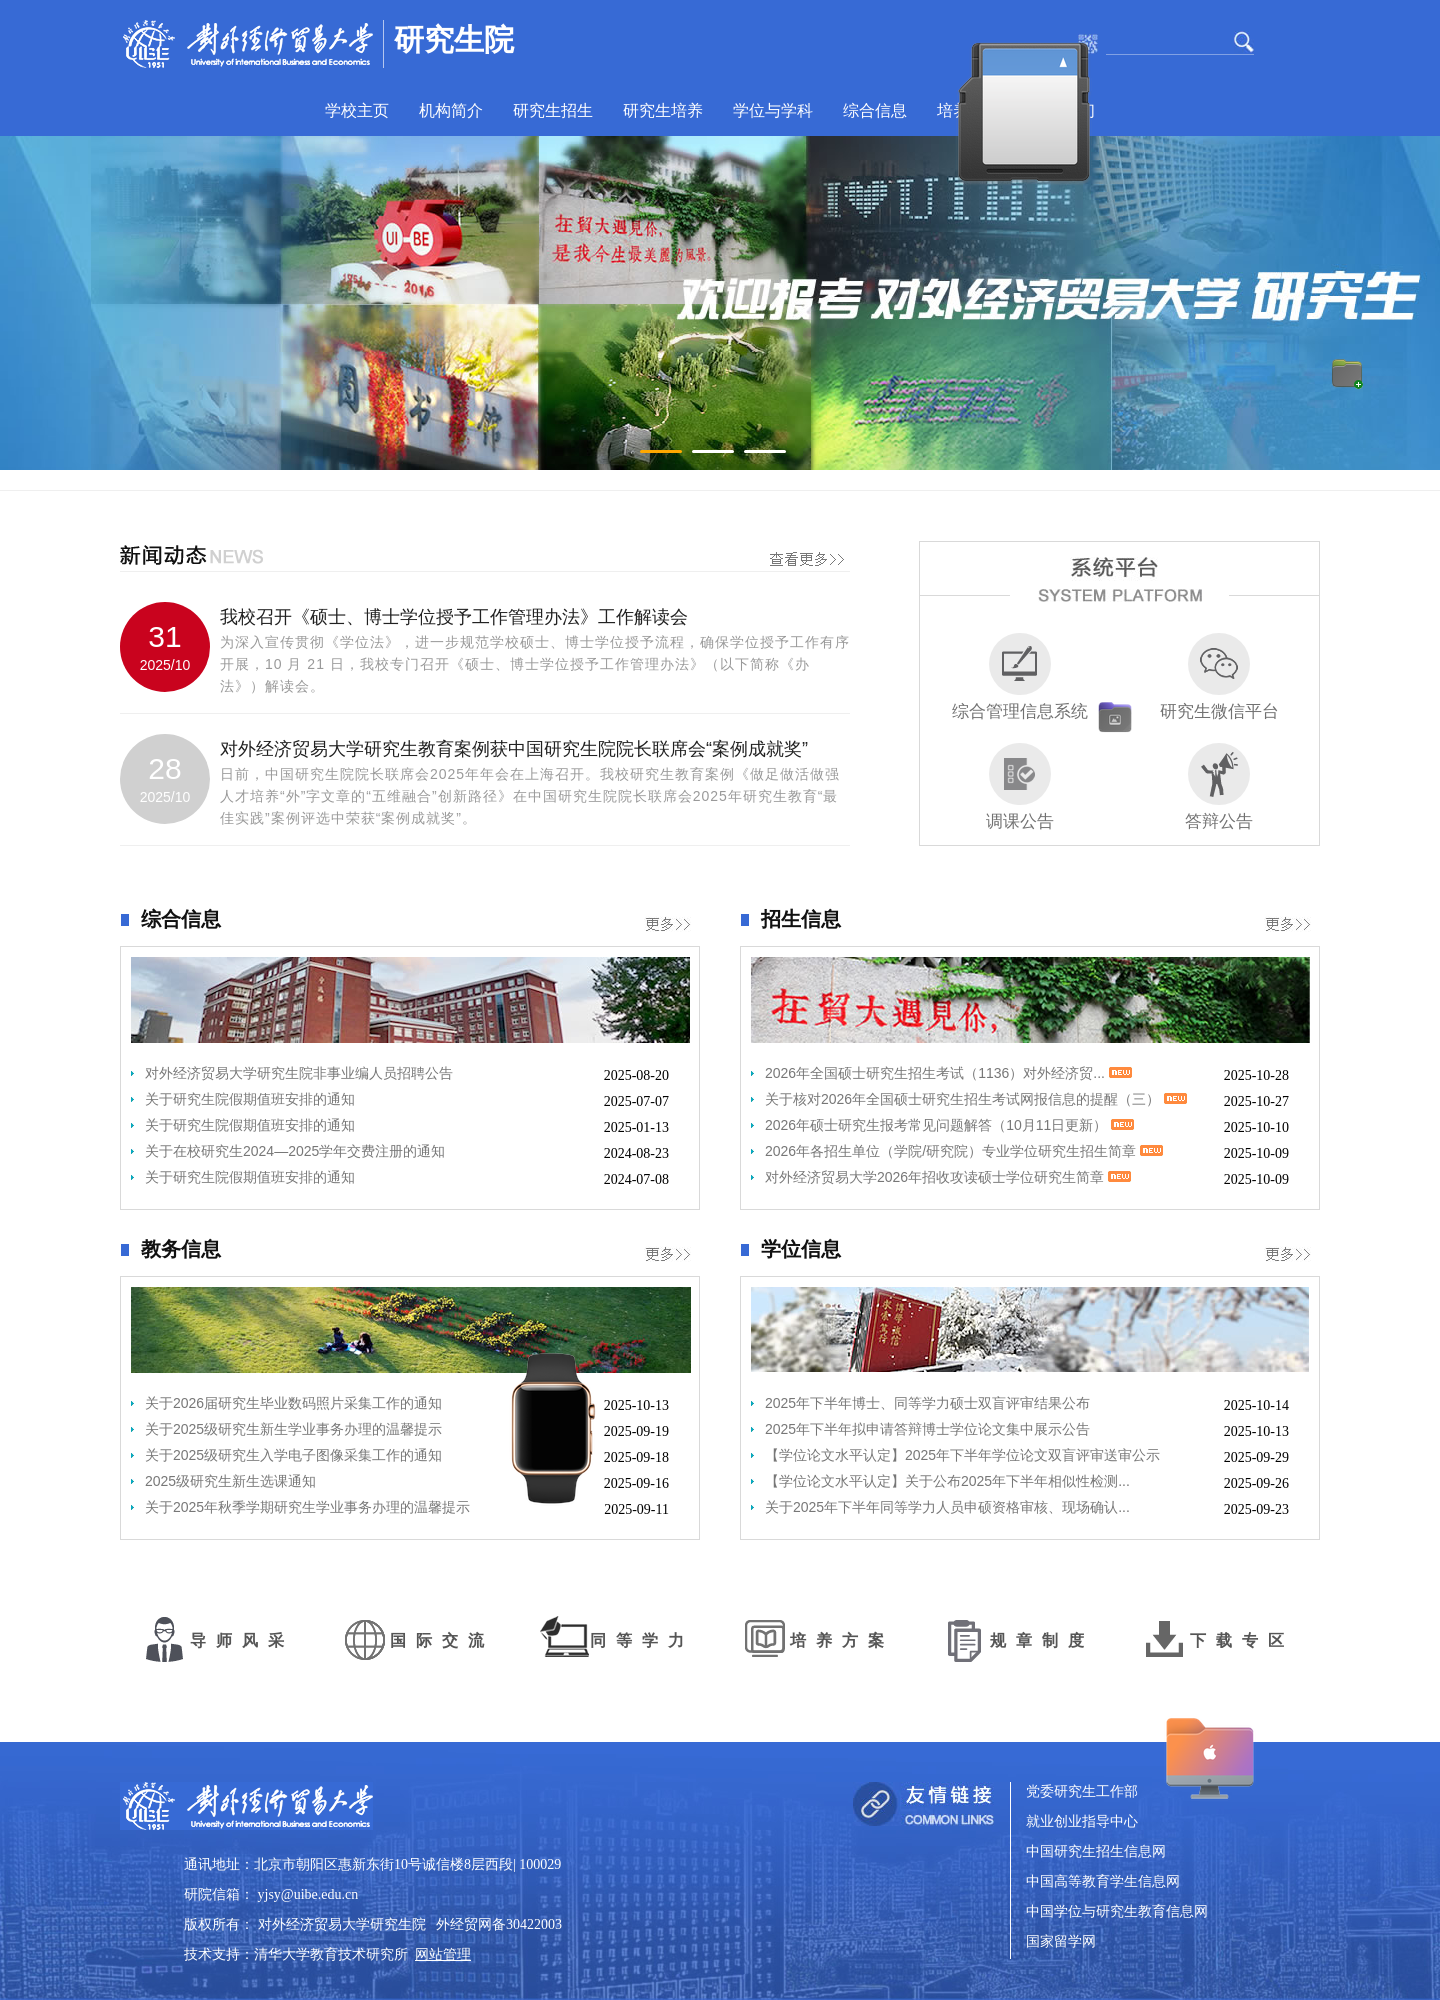 The width and height of the screenshot is (1440, 2000). Describe the element at coordinates (551, 1428) in the screenshot. I see `manage connected Apple Watch device` at that location.